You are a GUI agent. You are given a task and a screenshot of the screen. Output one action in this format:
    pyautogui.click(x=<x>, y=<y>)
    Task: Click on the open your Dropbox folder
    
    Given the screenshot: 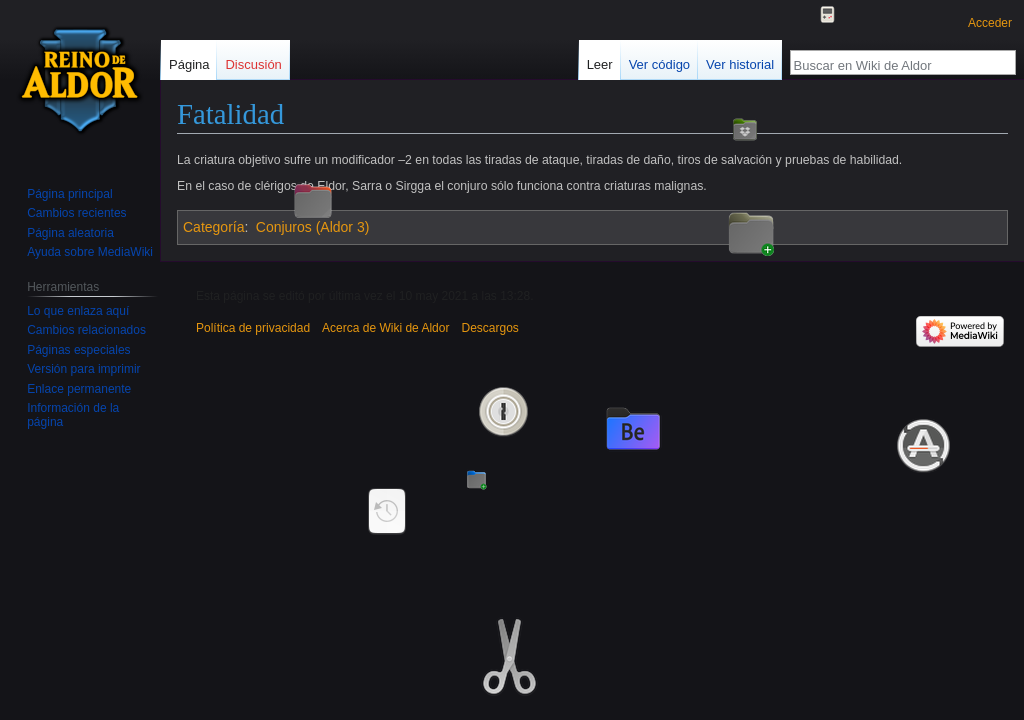 What is the action you would take?
    pyautogui.click(x=745, y=129)
    